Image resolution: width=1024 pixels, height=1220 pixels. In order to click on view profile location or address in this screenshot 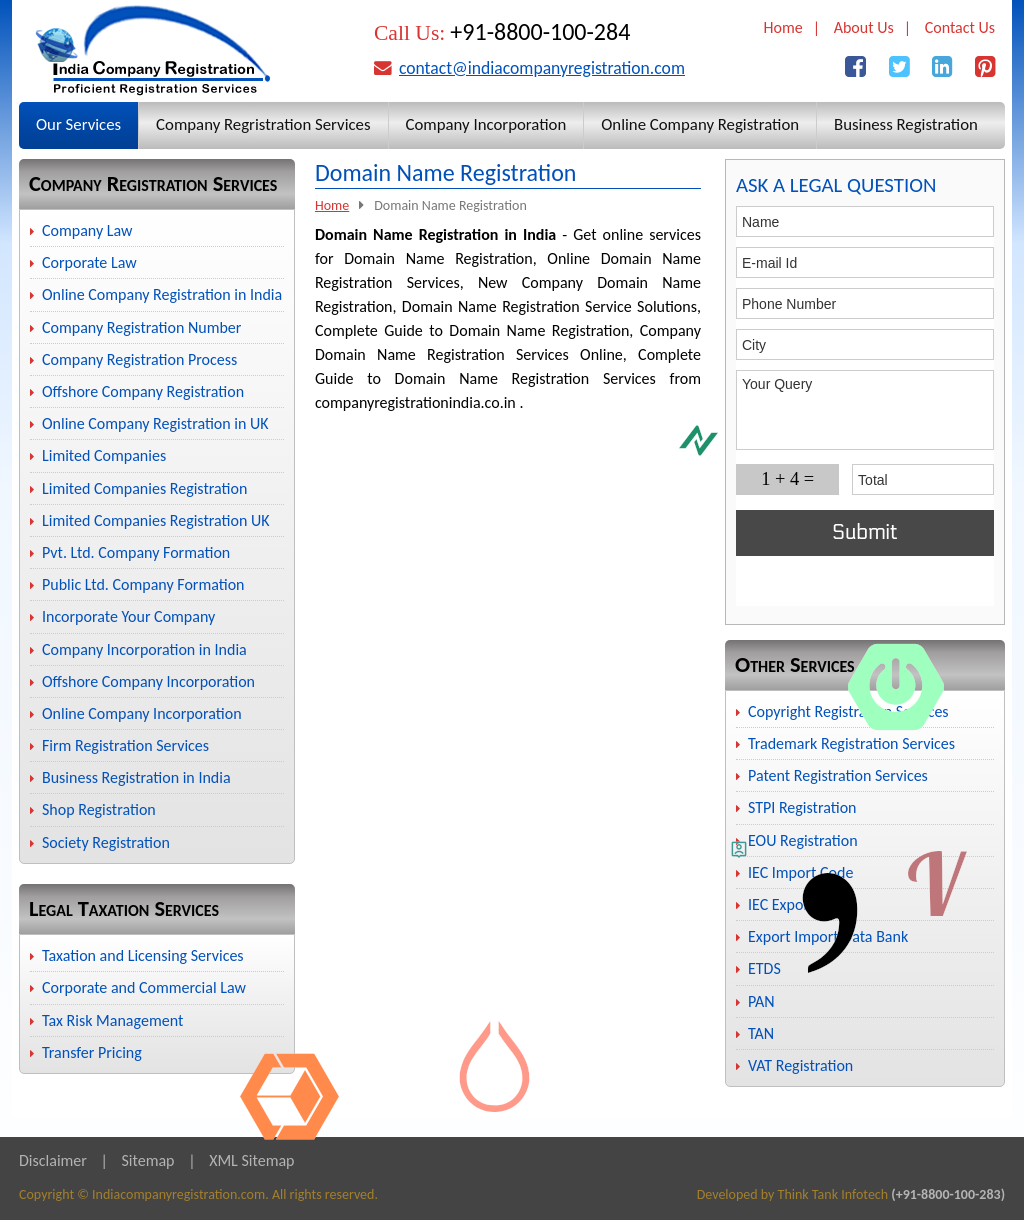, I will do `click(739, 849)`.